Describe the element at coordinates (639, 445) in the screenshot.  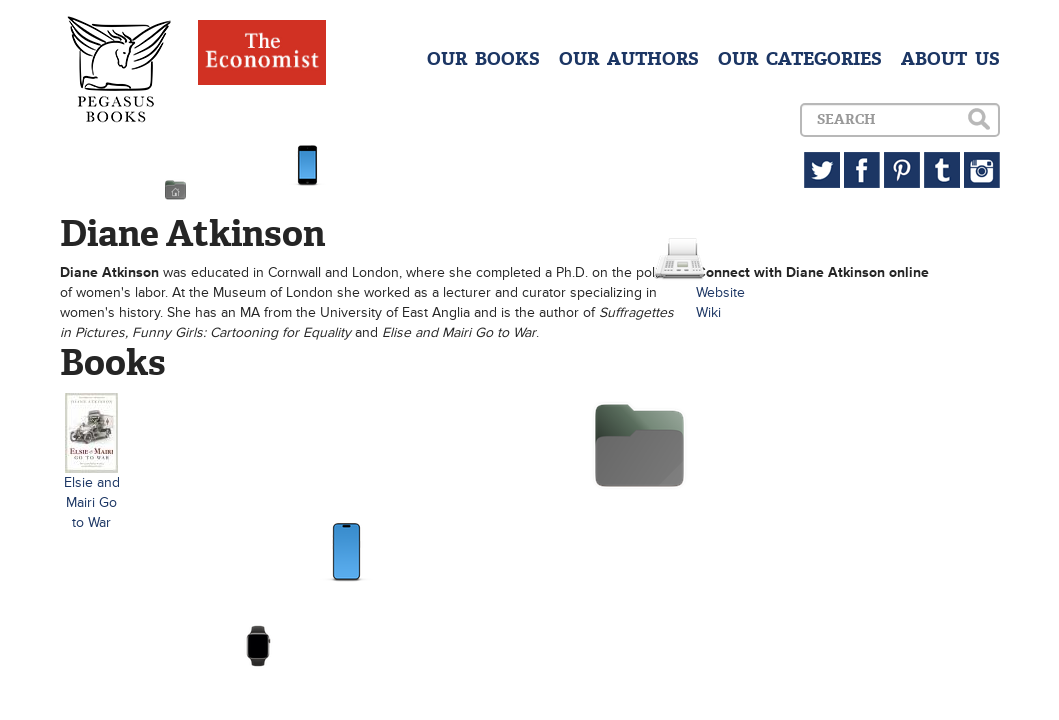
I see `folder ready to accept dragged files` at that location.